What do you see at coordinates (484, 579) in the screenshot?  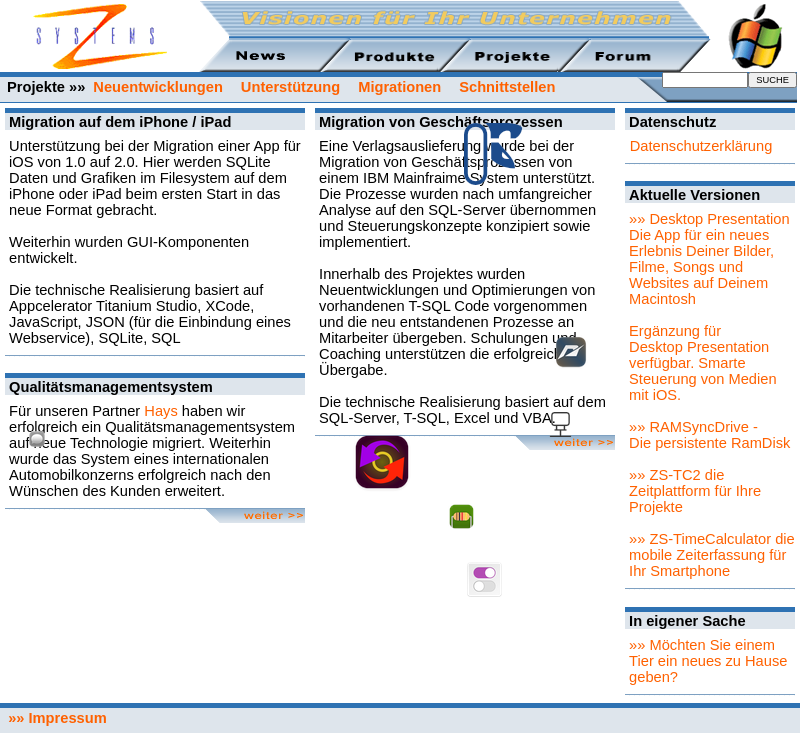 I see `open unity tweak tool settings` at bounding box center [484, 579].